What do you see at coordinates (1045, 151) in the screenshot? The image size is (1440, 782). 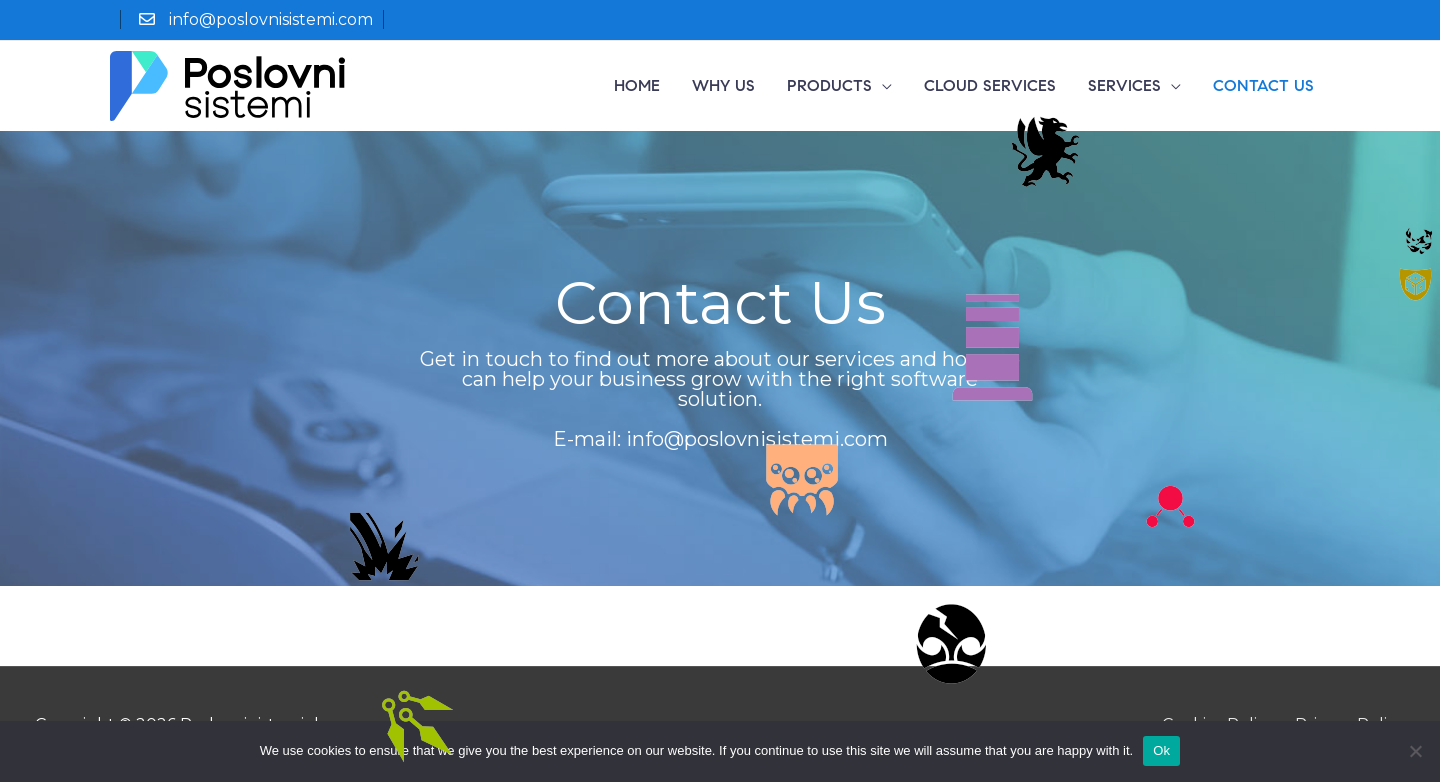 I see `fantasy game faction or guild emblem` at bounding box center [1045, 151].